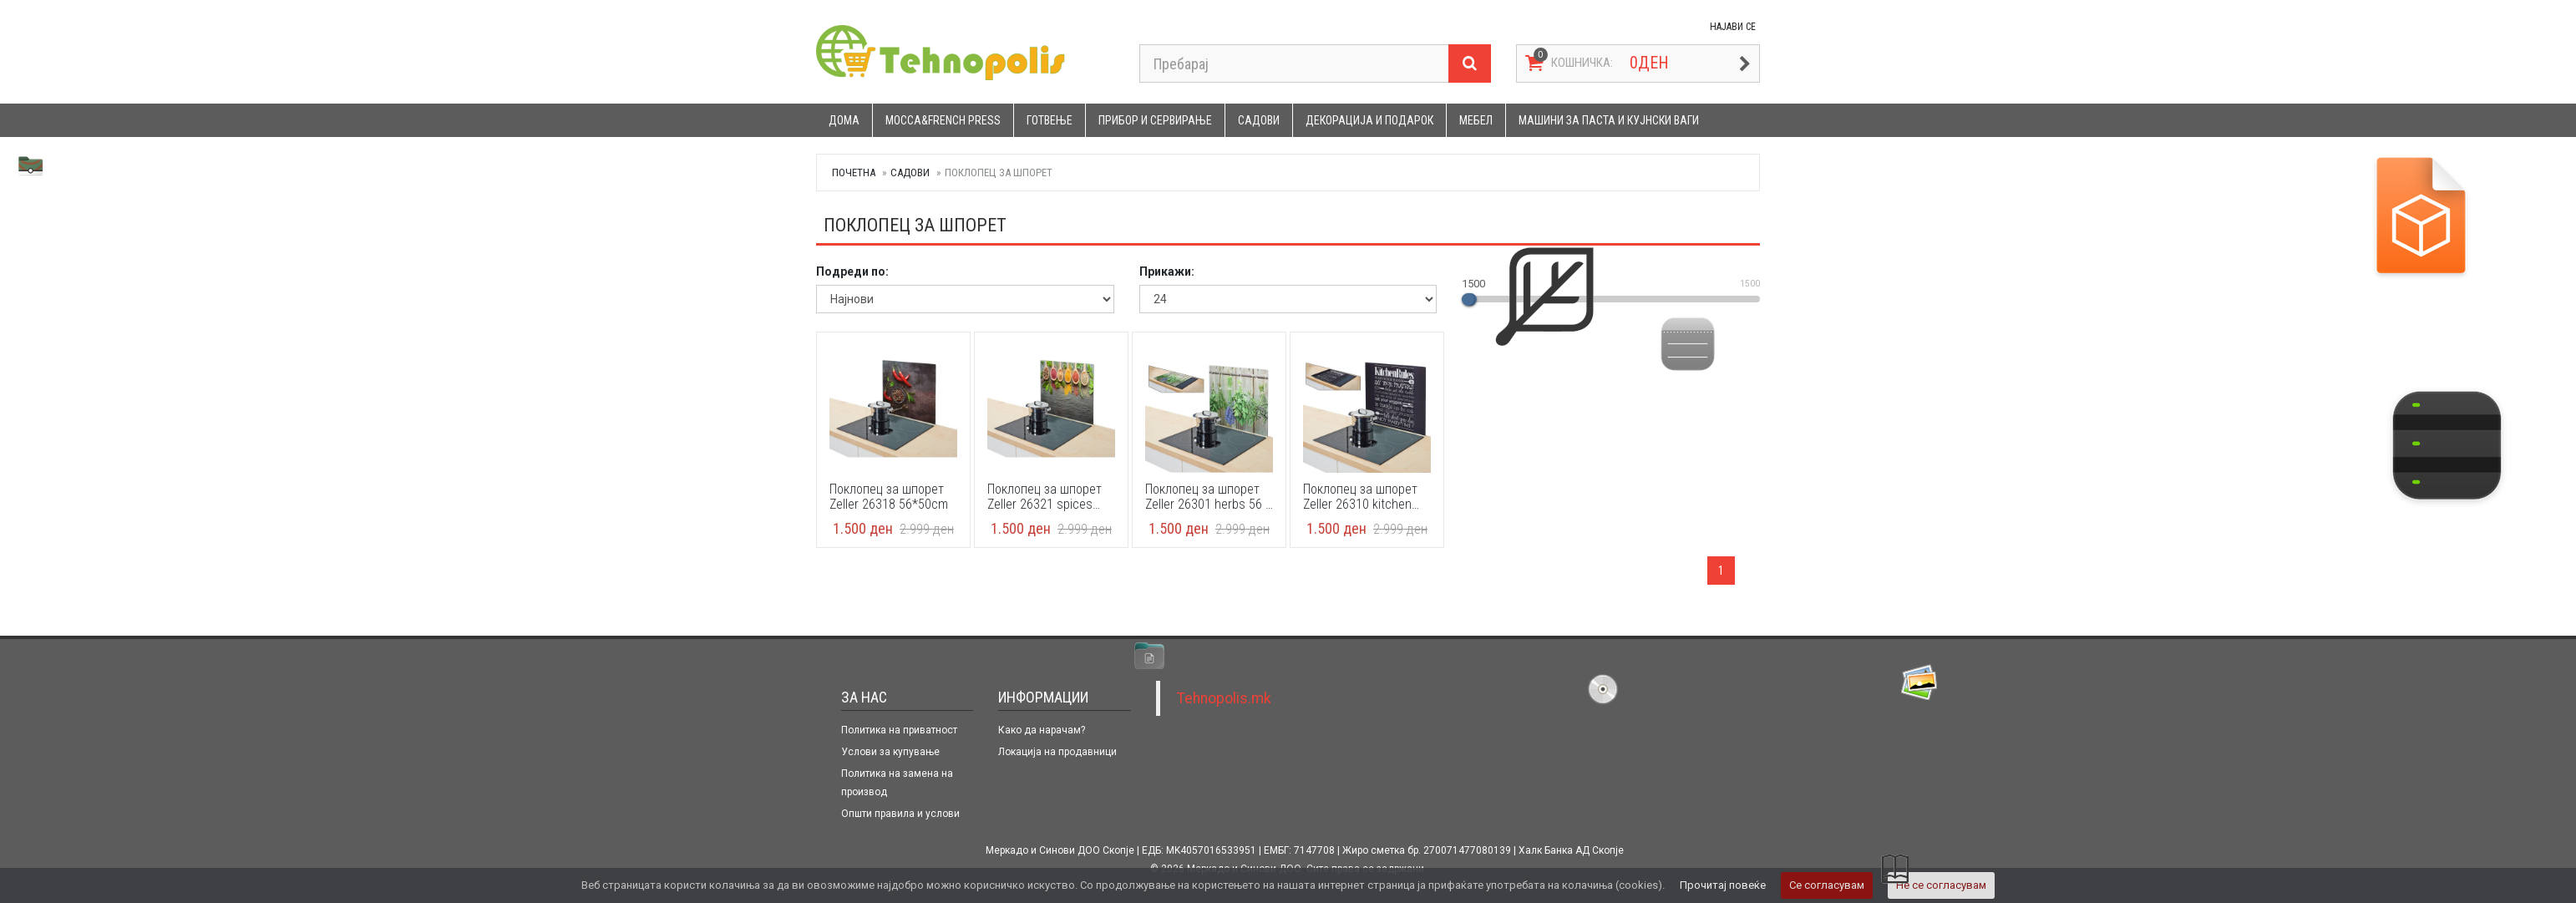 The width and height of the screenshot is (2576, 903). I want to click on open a blender 3d project file, so click(2421, 217).